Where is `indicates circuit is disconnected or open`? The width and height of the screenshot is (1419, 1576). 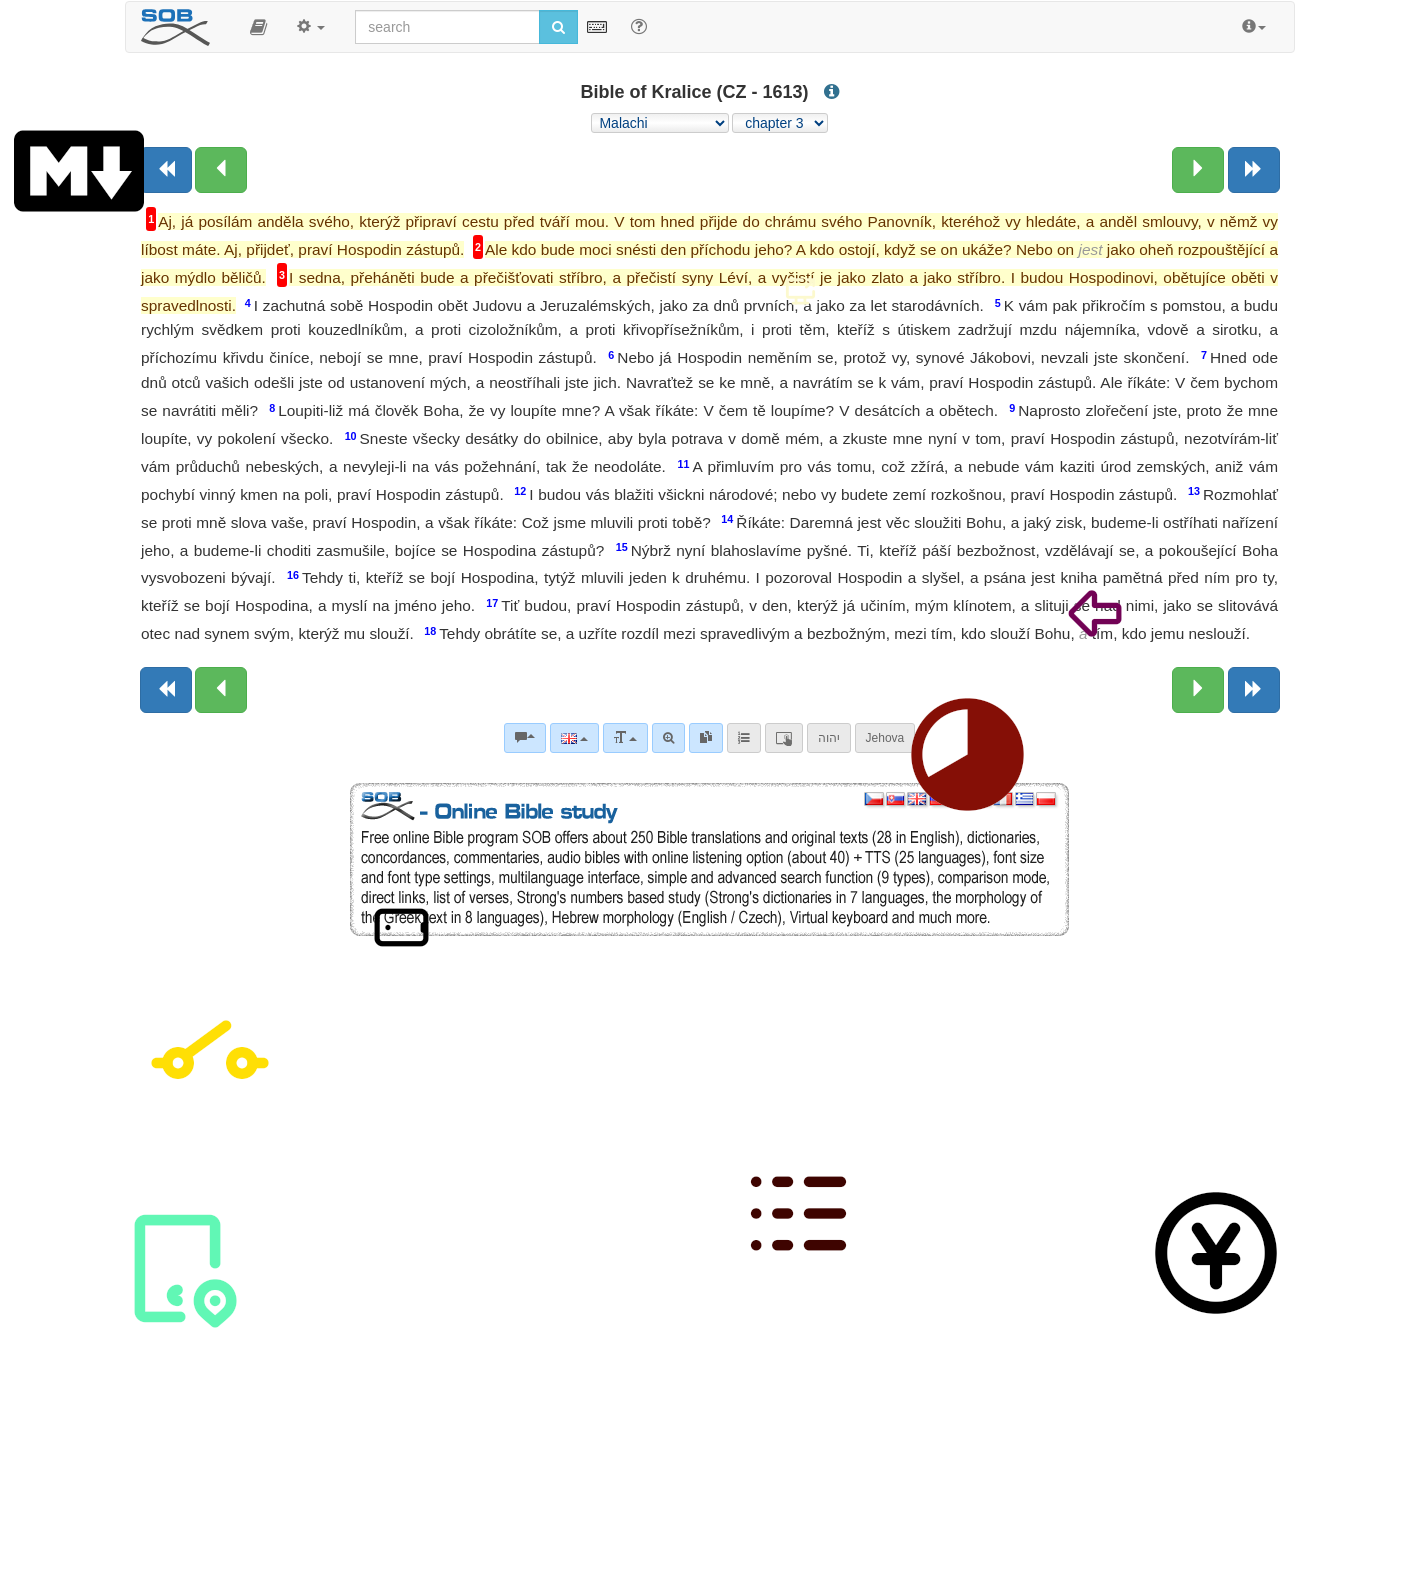 indicates circuit is disconnected or open is located at coordinates (210, 1063).